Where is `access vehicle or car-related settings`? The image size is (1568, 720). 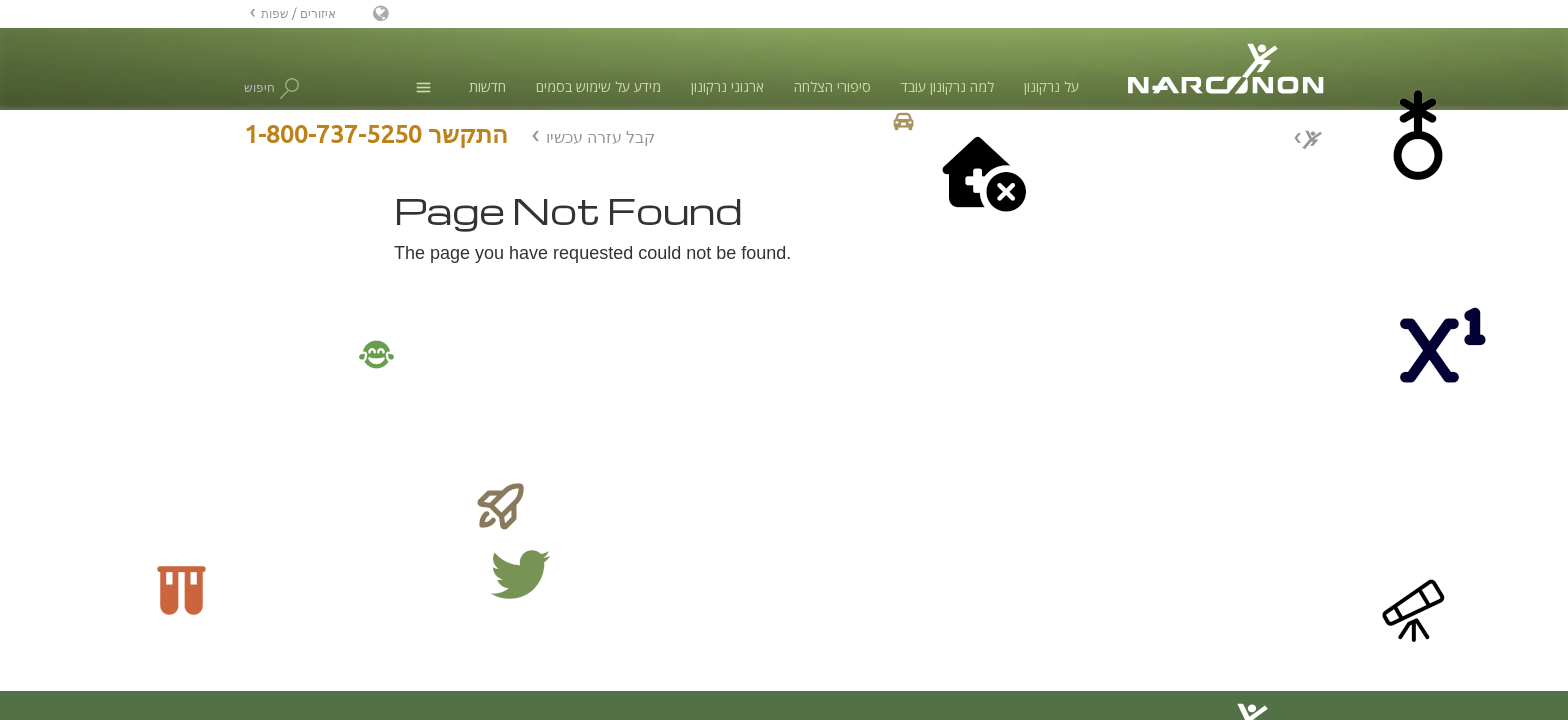 access vehicle or car-related settings is located at coordinates (903, 121).